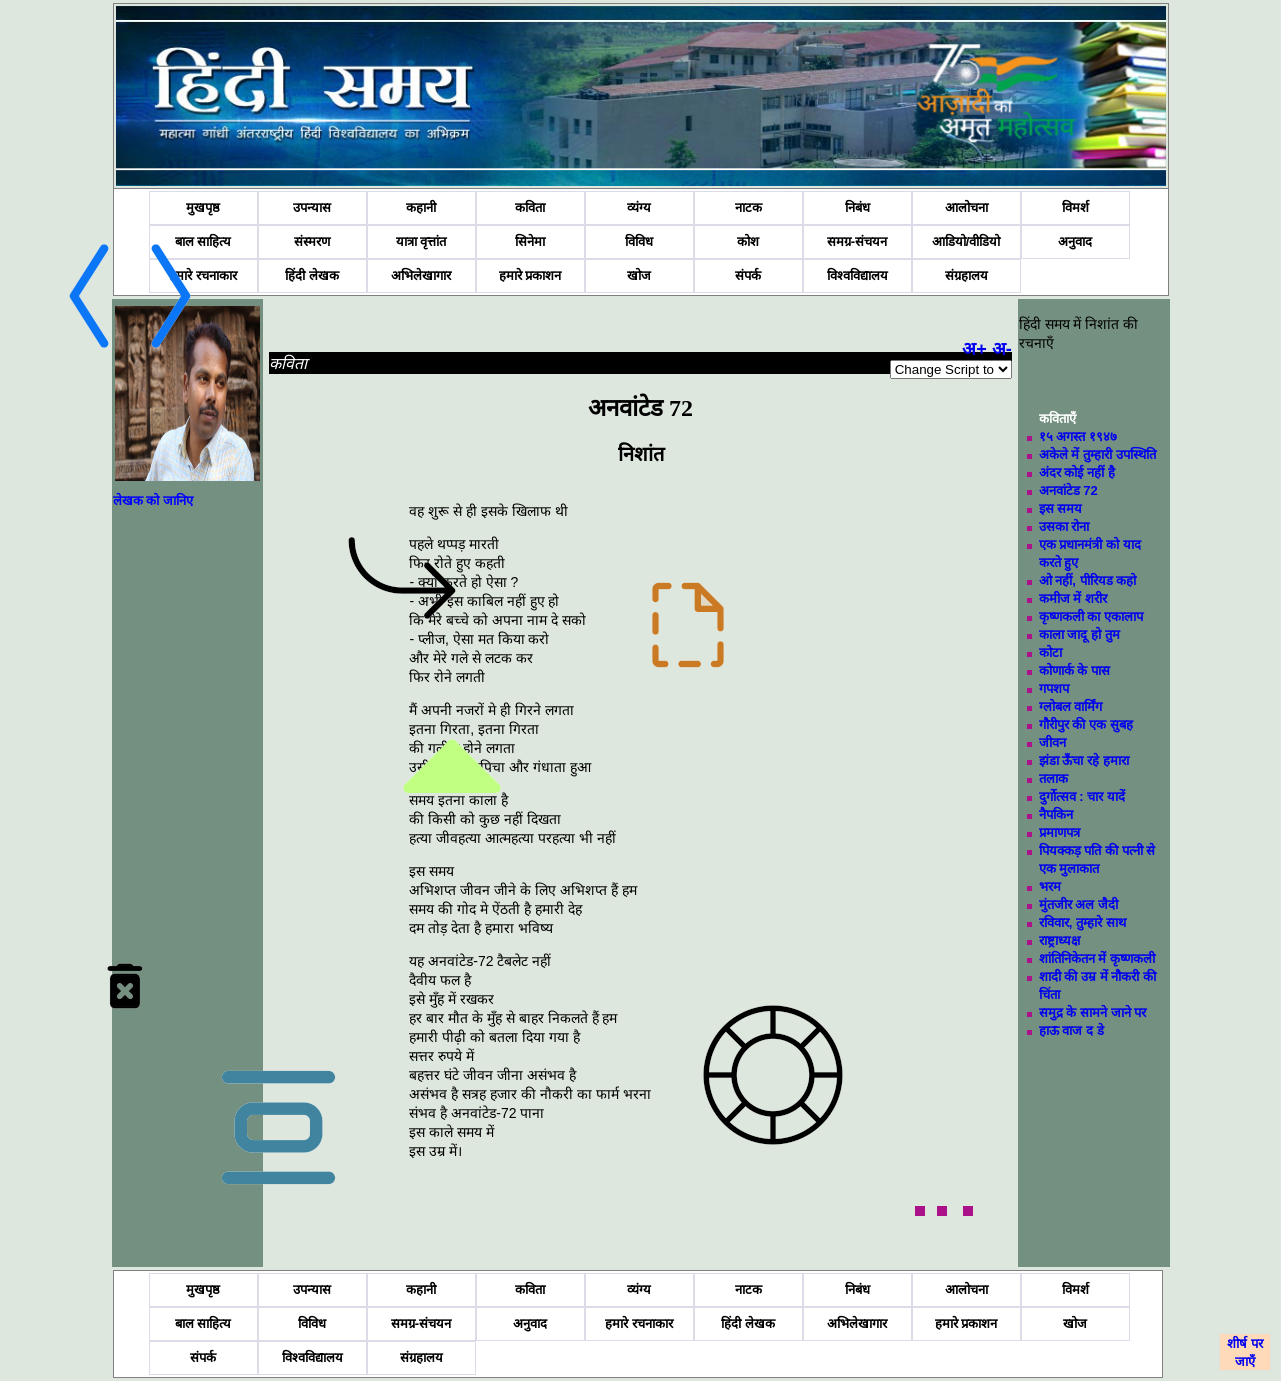 This screenshot has width=1281, height=1381. I want to click on navigate up or go to previous item, so click(452, 793).